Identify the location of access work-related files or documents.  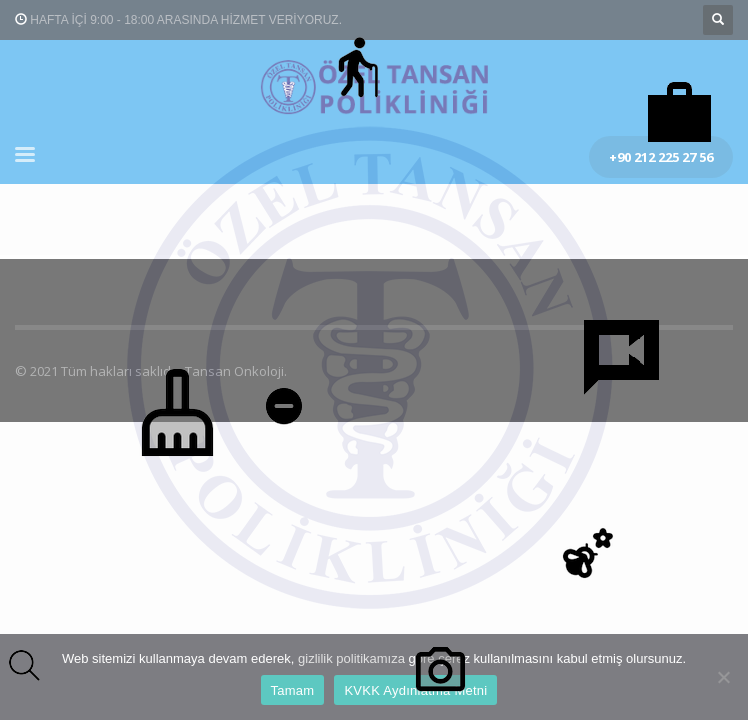
(679, 113).